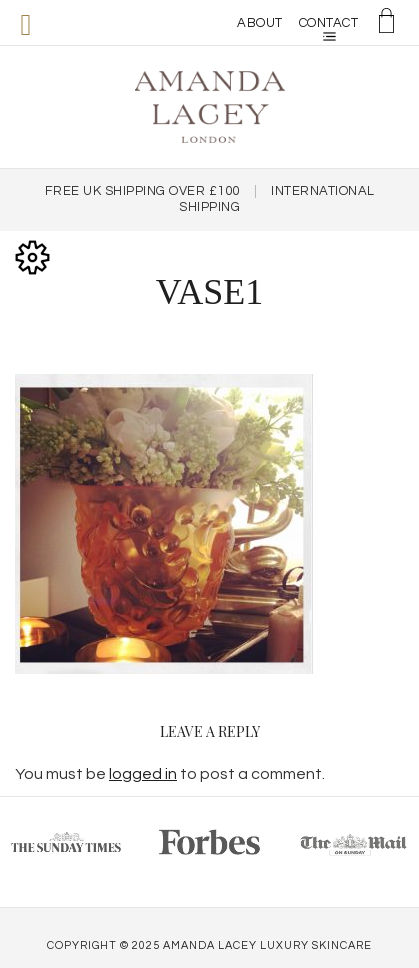 This screenshot has width=419, height=968. What do you see at coordinates (32, 257) in the screenshot?
I see `open settings or preferences` at bounding box center [32, 257].